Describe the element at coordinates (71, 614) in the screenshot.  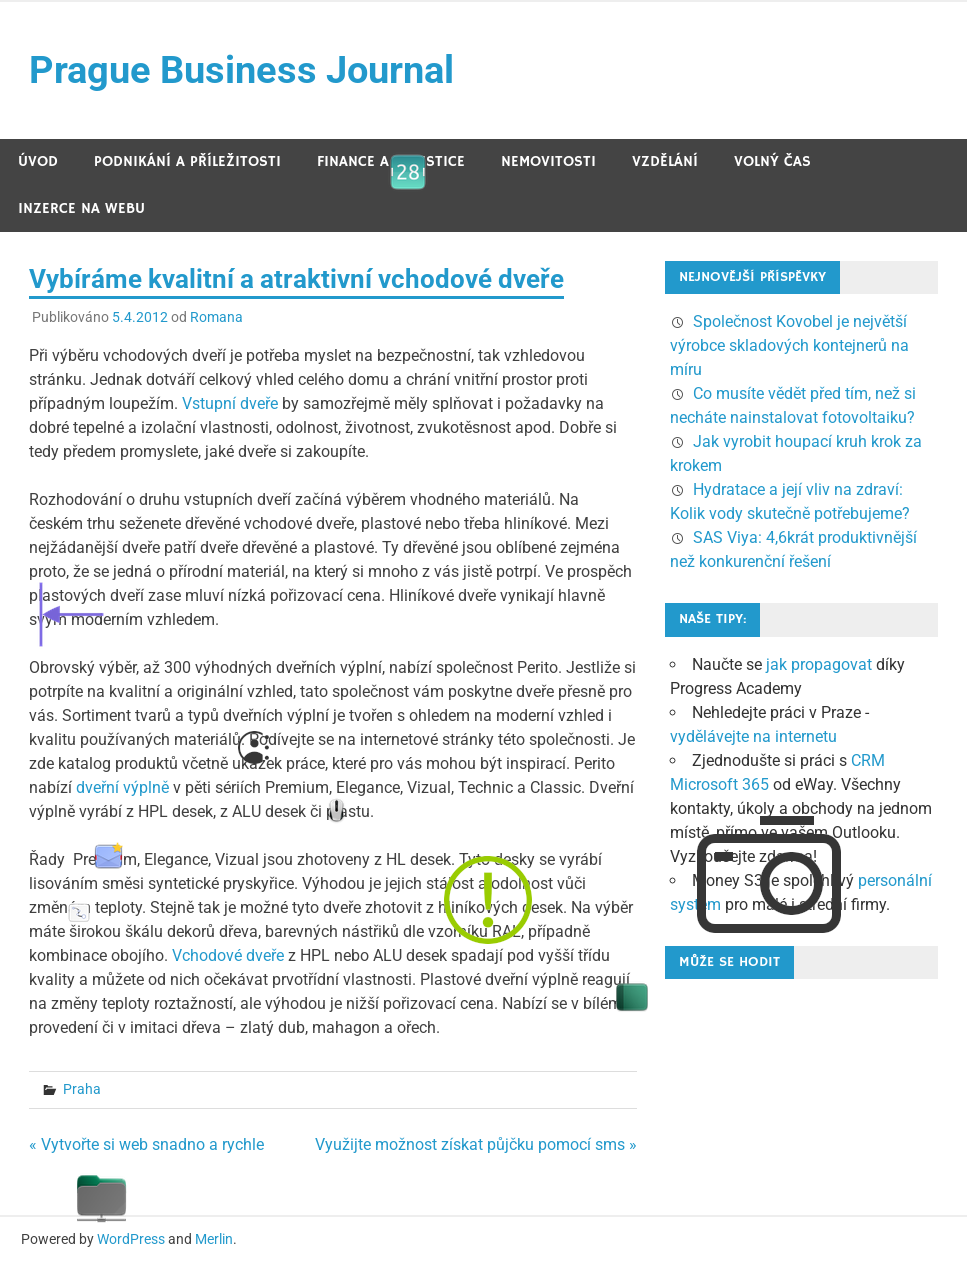
I see `go to the first item in a list or sequence` at that location.